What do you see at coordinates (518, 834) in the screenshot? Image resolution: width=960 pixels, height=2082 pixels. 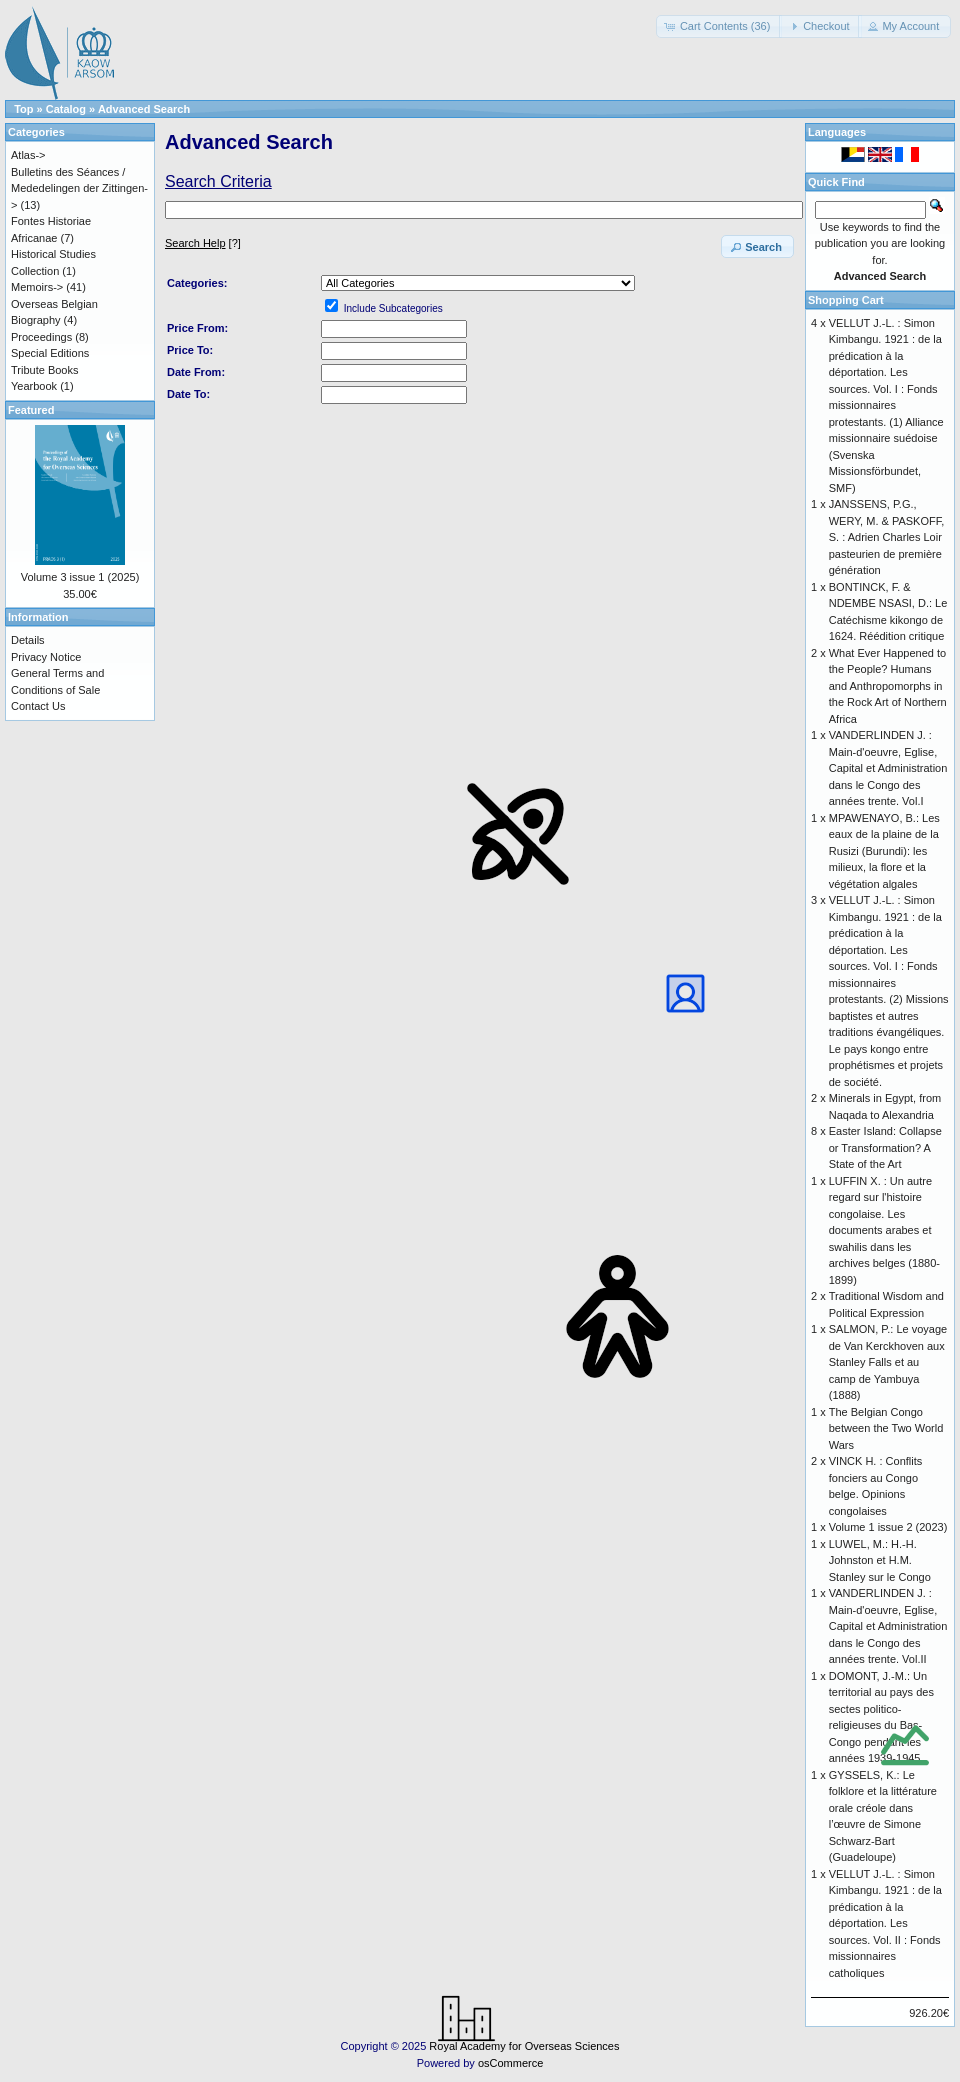 I see `disable quick launch or boost feature` at bounding box center [518, 834].